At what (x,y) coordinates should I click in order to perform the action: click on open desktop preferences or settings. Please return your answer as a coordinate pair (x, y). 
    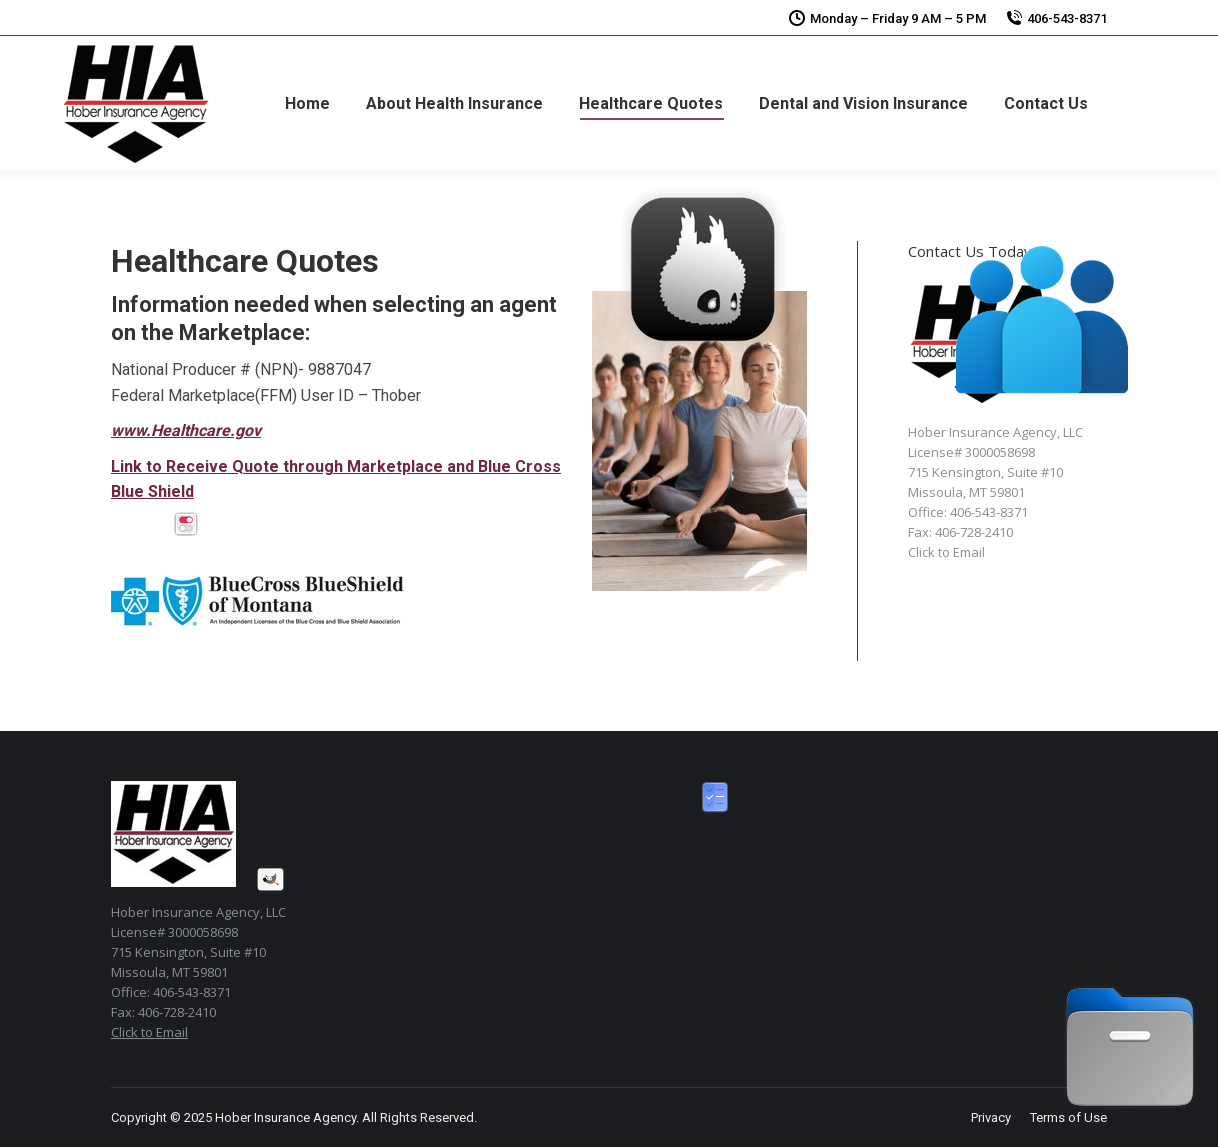
    Looking at the image, I should click on (186, 524).